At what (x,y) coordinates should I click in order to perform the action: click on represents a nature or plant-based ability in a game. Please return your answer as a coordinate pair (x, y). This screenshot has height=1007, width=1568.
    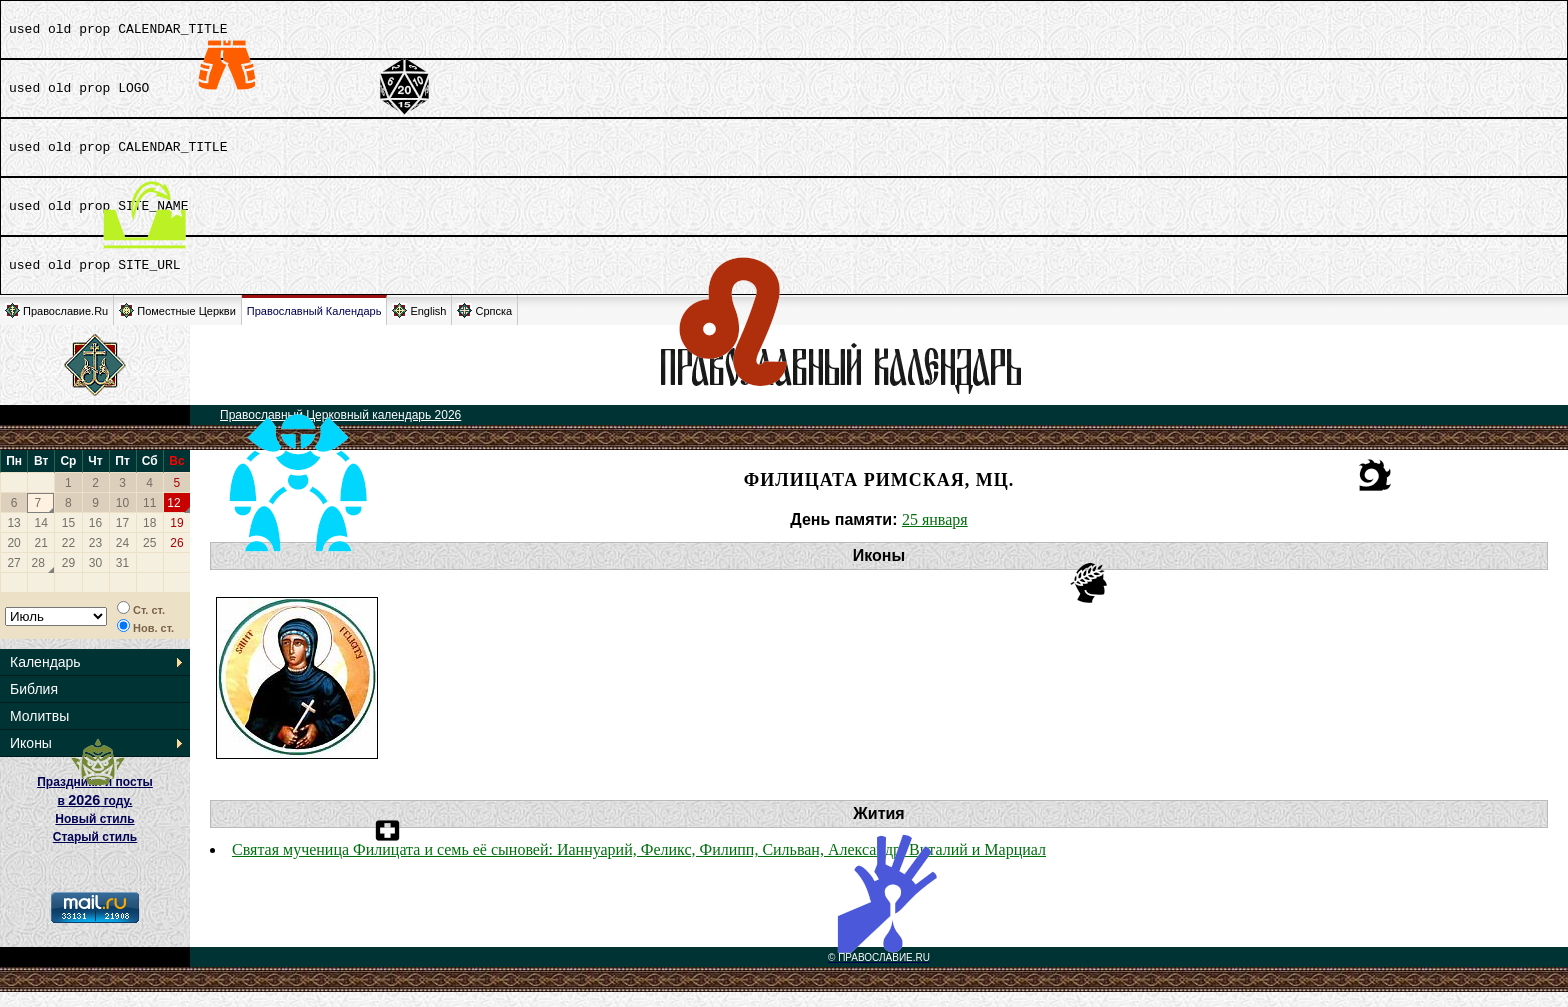
    Looking at the image, I should click on (1375, 475).